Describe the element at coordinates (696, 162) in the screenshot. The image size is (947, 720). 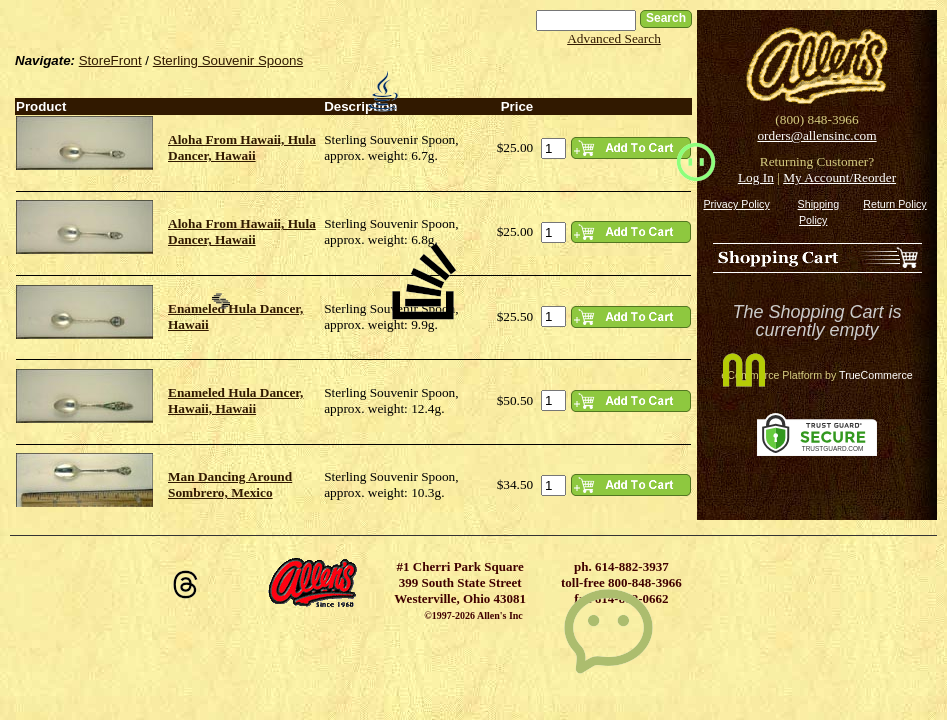
I see `indicates power outlet or electrical socket location` at that location.